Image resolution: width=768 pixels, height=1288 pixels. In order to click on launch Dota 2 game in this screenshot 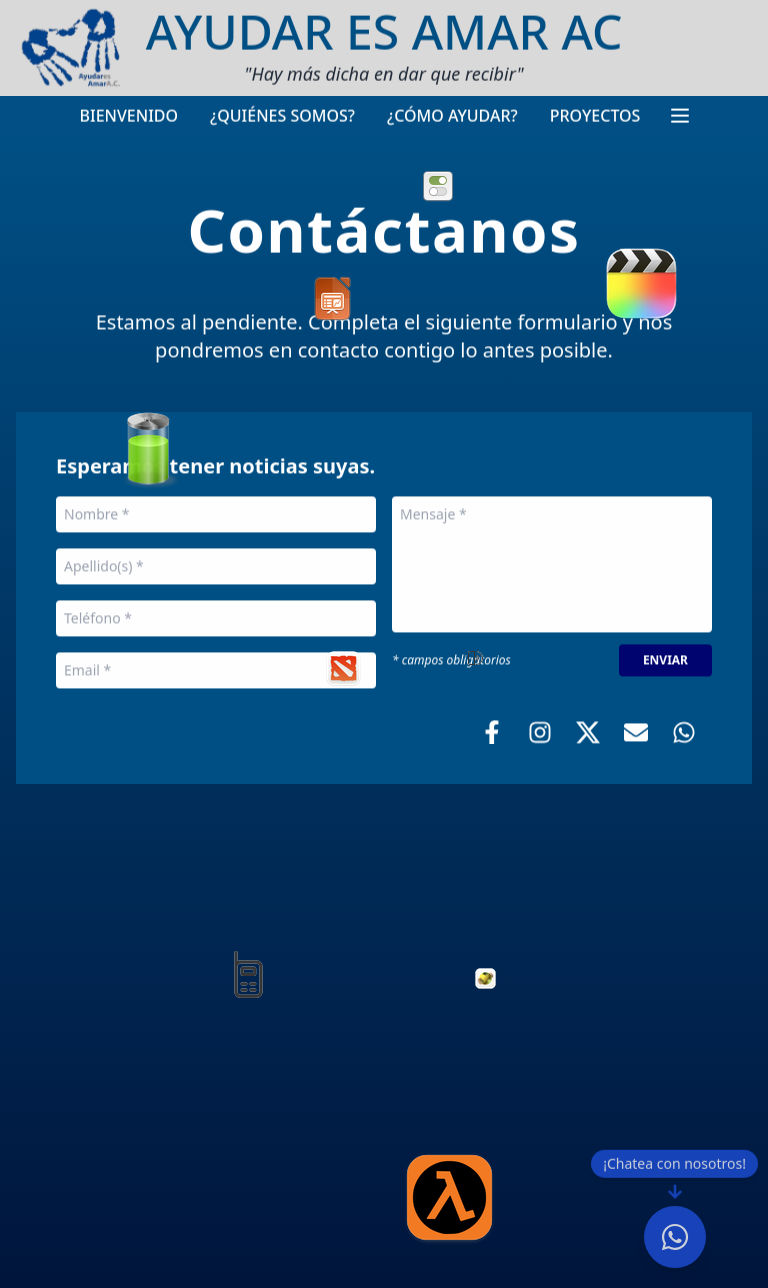, I will do `click(343, 668)`.